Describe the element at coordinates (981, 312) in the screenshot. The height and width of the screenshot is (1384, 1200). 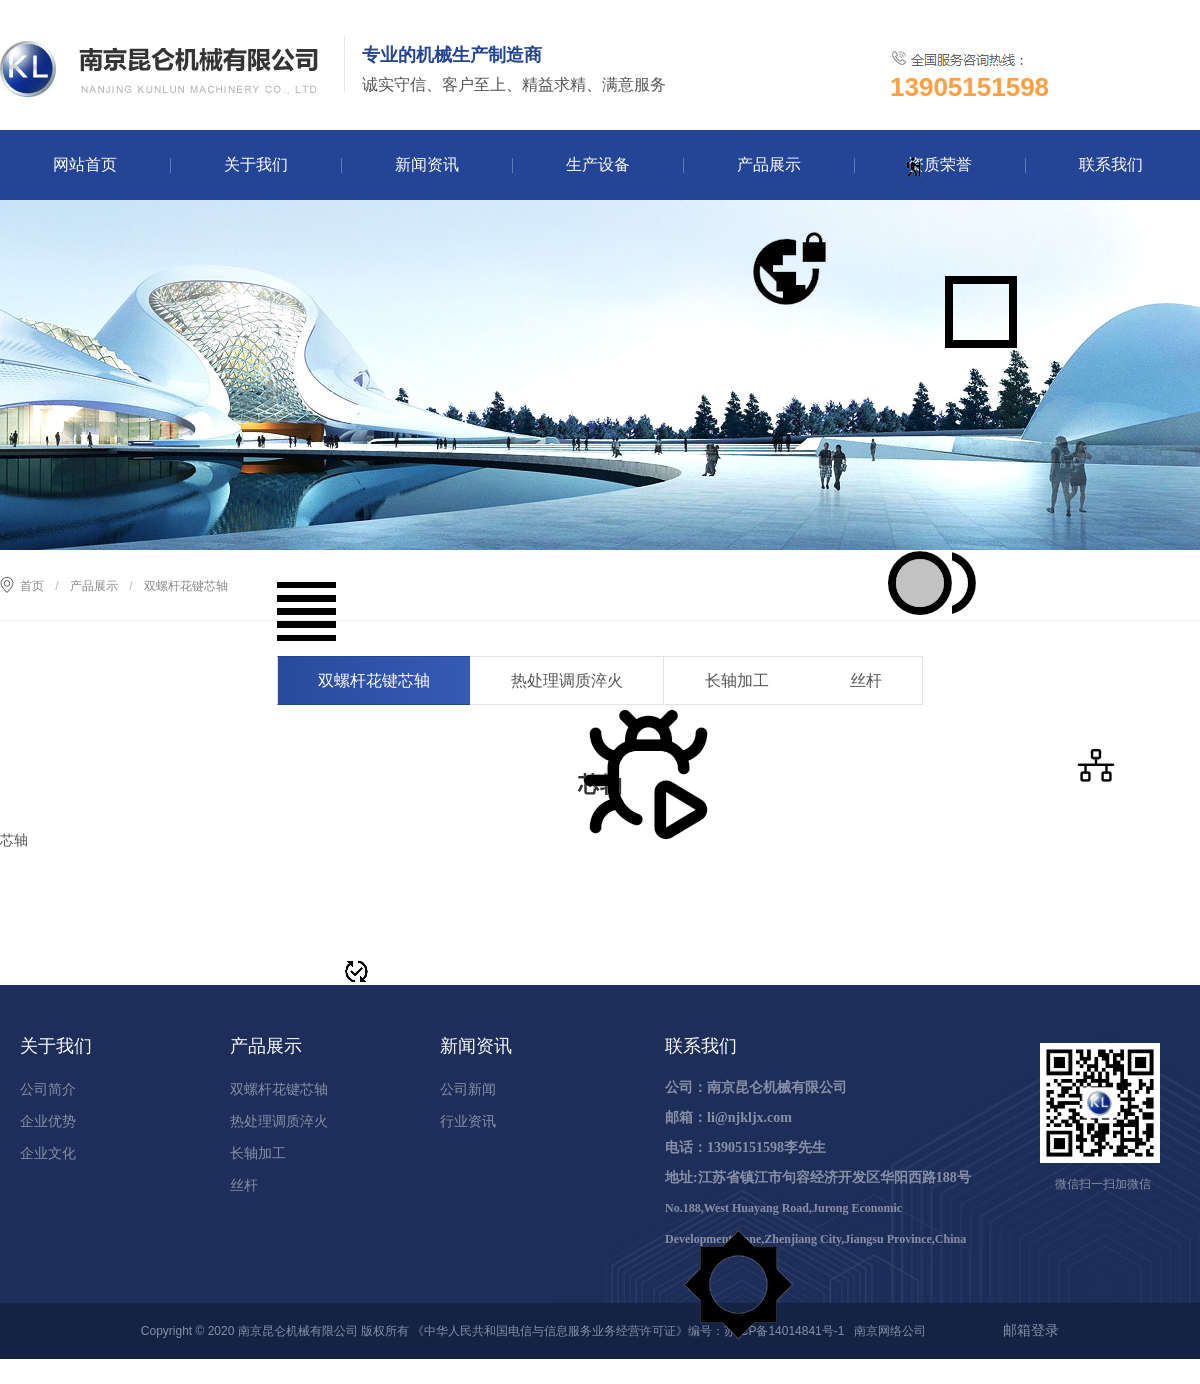
I see `unselected checkbox in a form or list` at that location.